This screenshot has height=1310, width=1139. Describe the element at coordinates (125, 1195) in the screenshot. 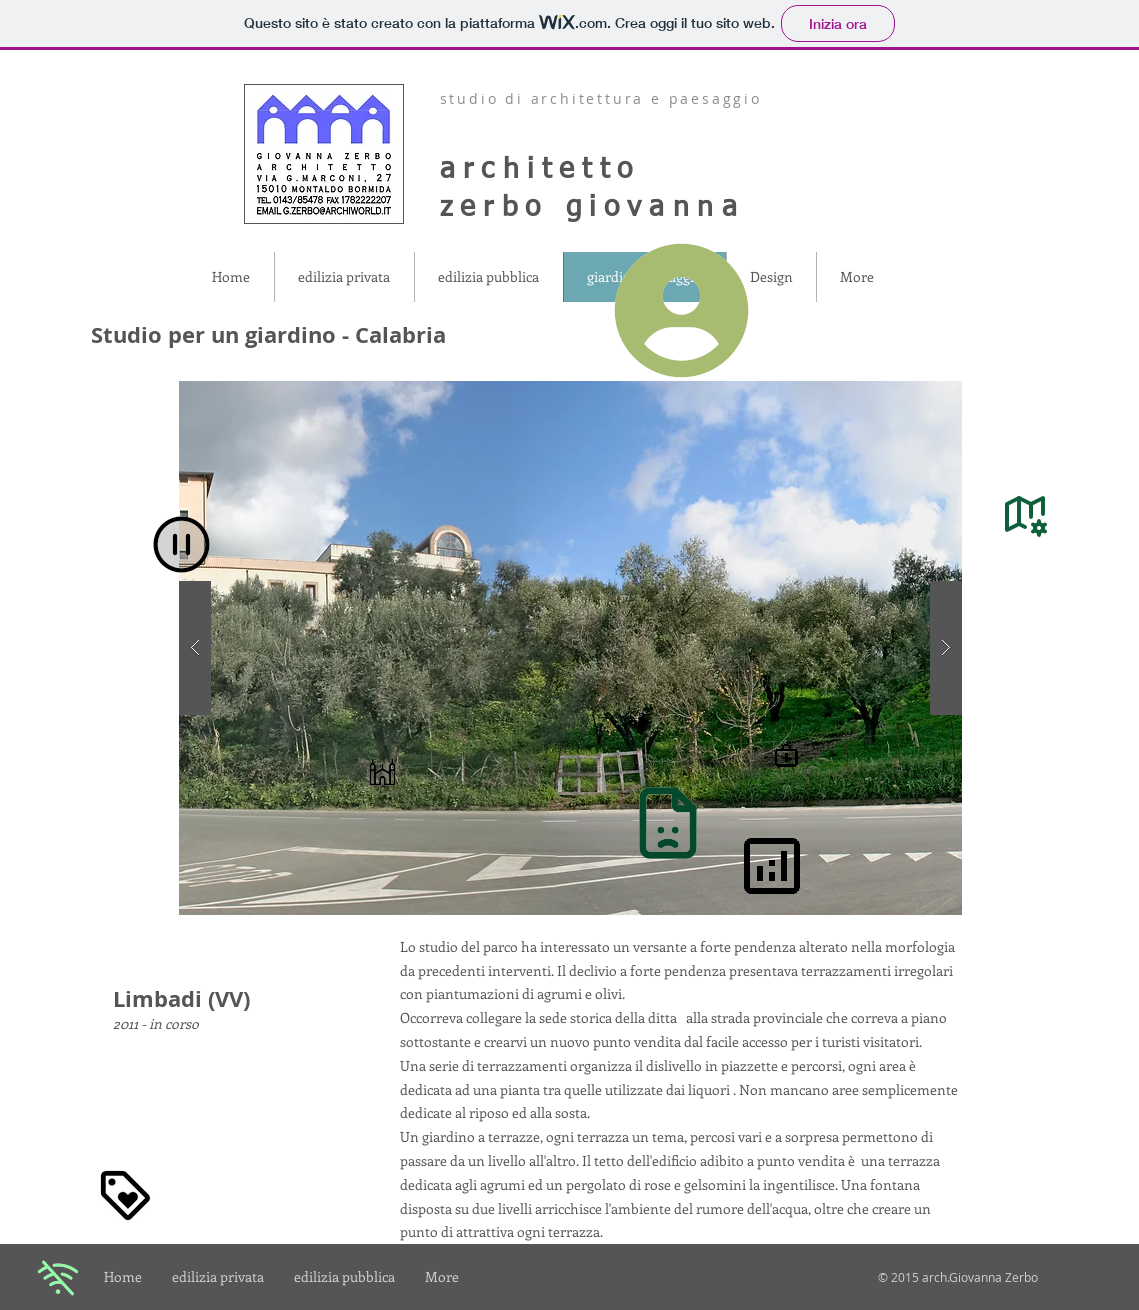

I see `view loyalty rewards or points` at that location.